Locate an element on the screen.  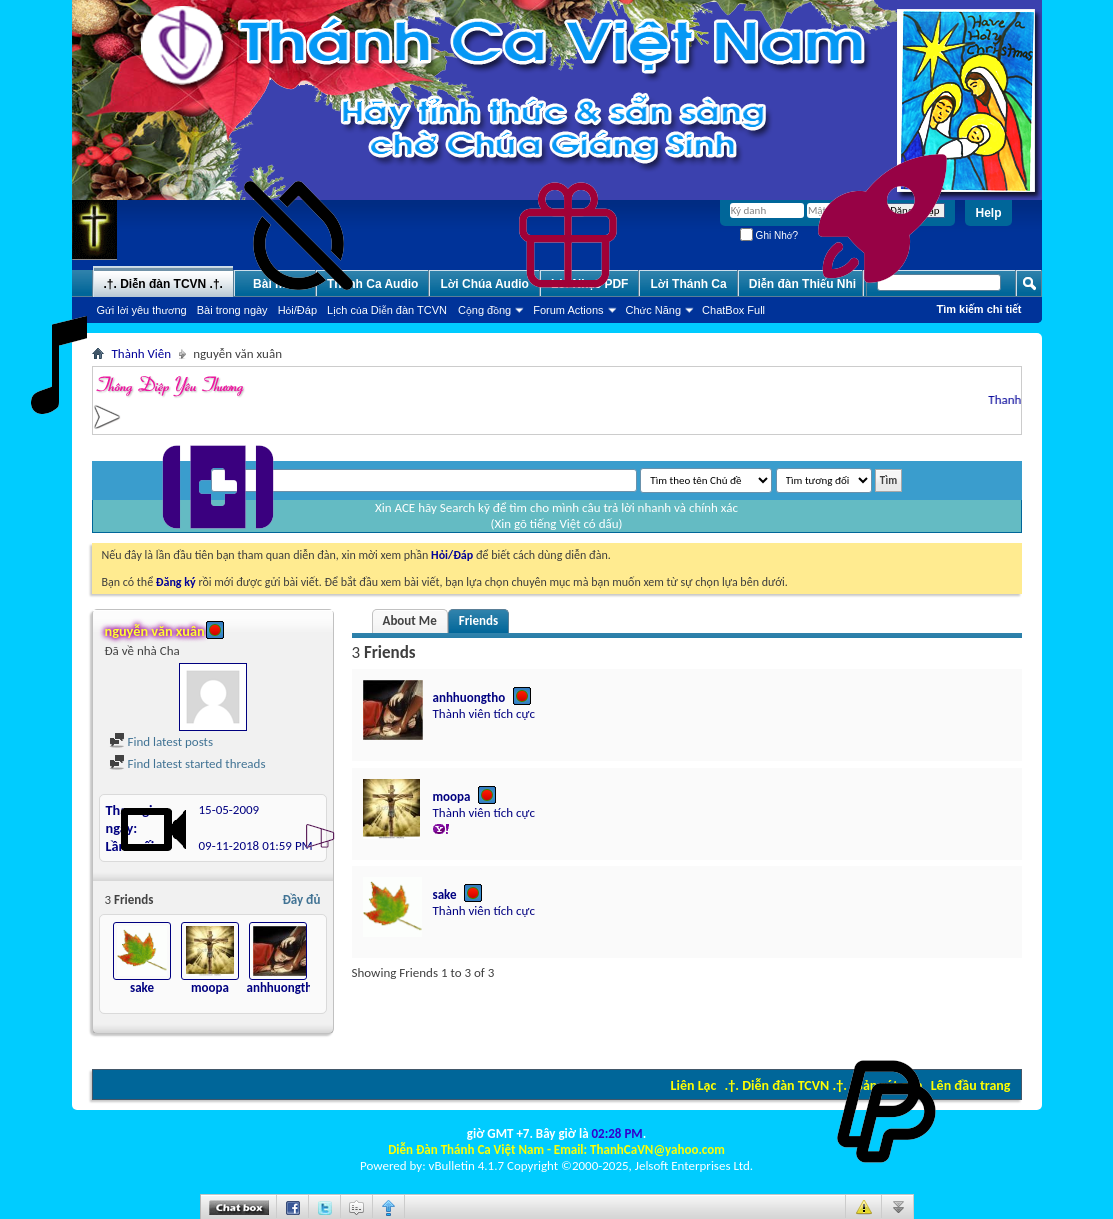
start a video call is located at coordinates (153, 829).